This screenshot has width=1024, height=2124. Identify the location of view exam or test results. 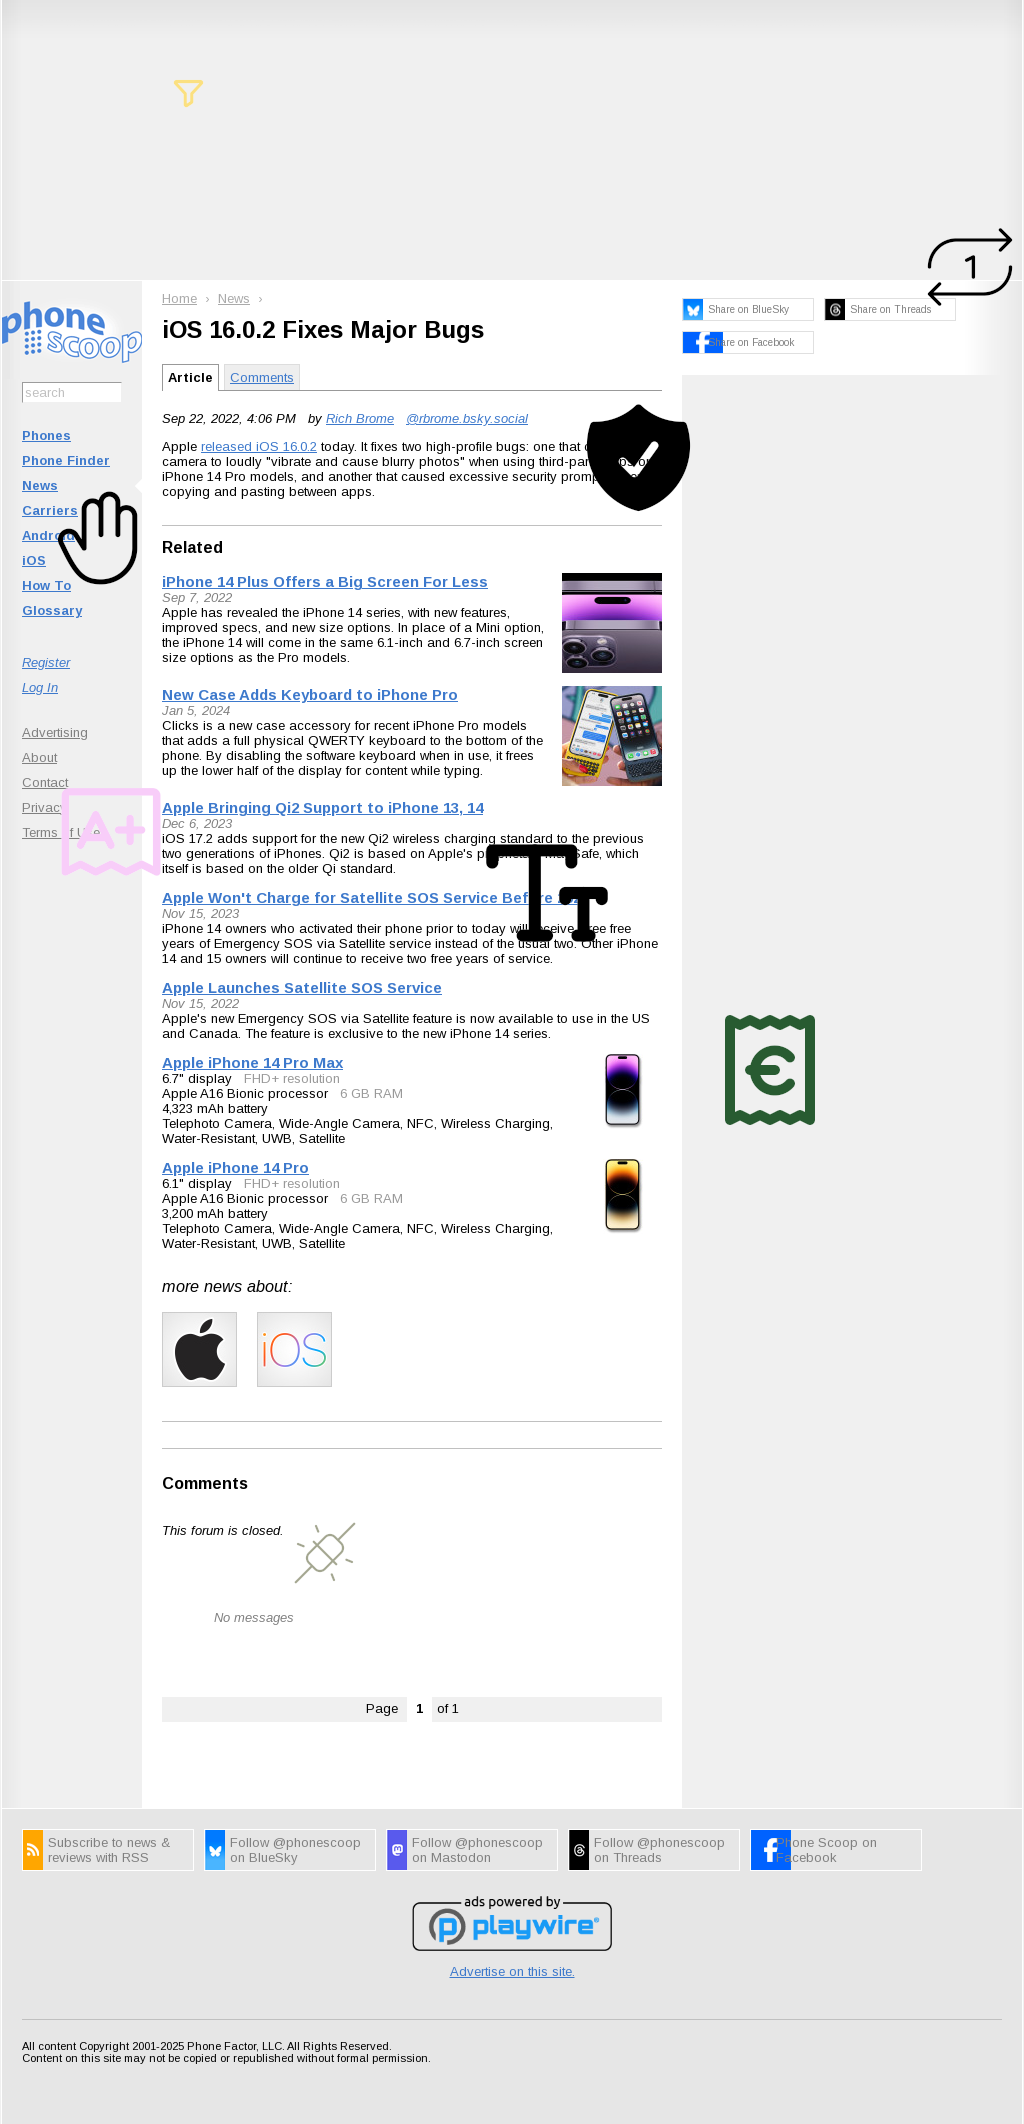
(111, 830).